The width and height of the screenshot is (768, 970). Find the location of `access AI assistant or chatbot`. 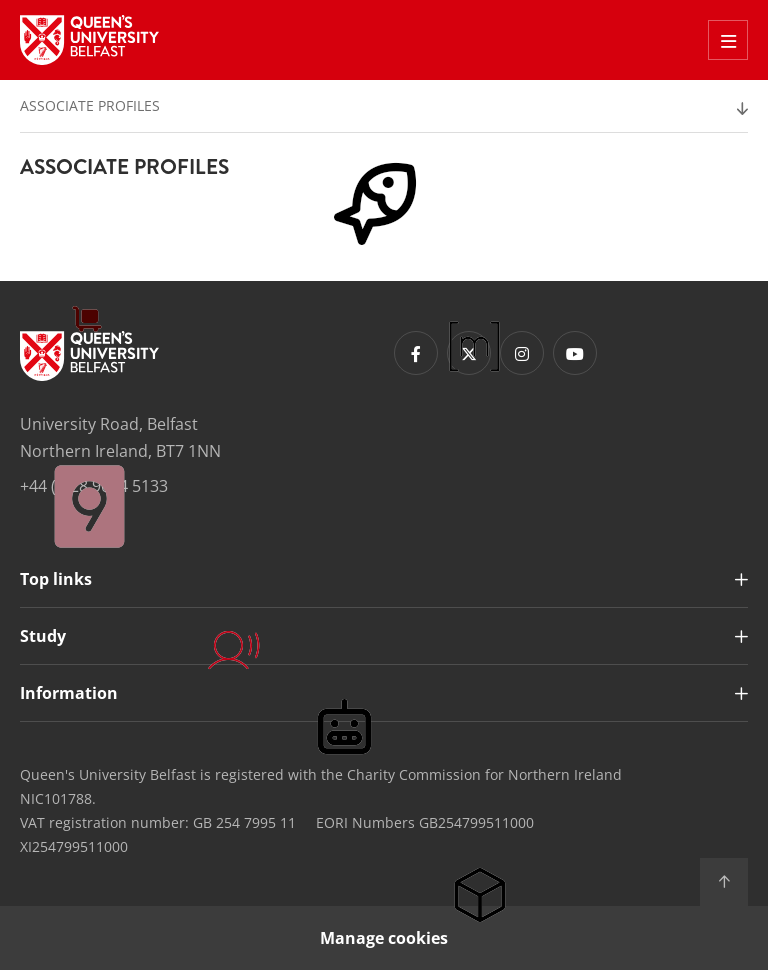

access AI assistant or chatbot is located at coordinates (344, 729).